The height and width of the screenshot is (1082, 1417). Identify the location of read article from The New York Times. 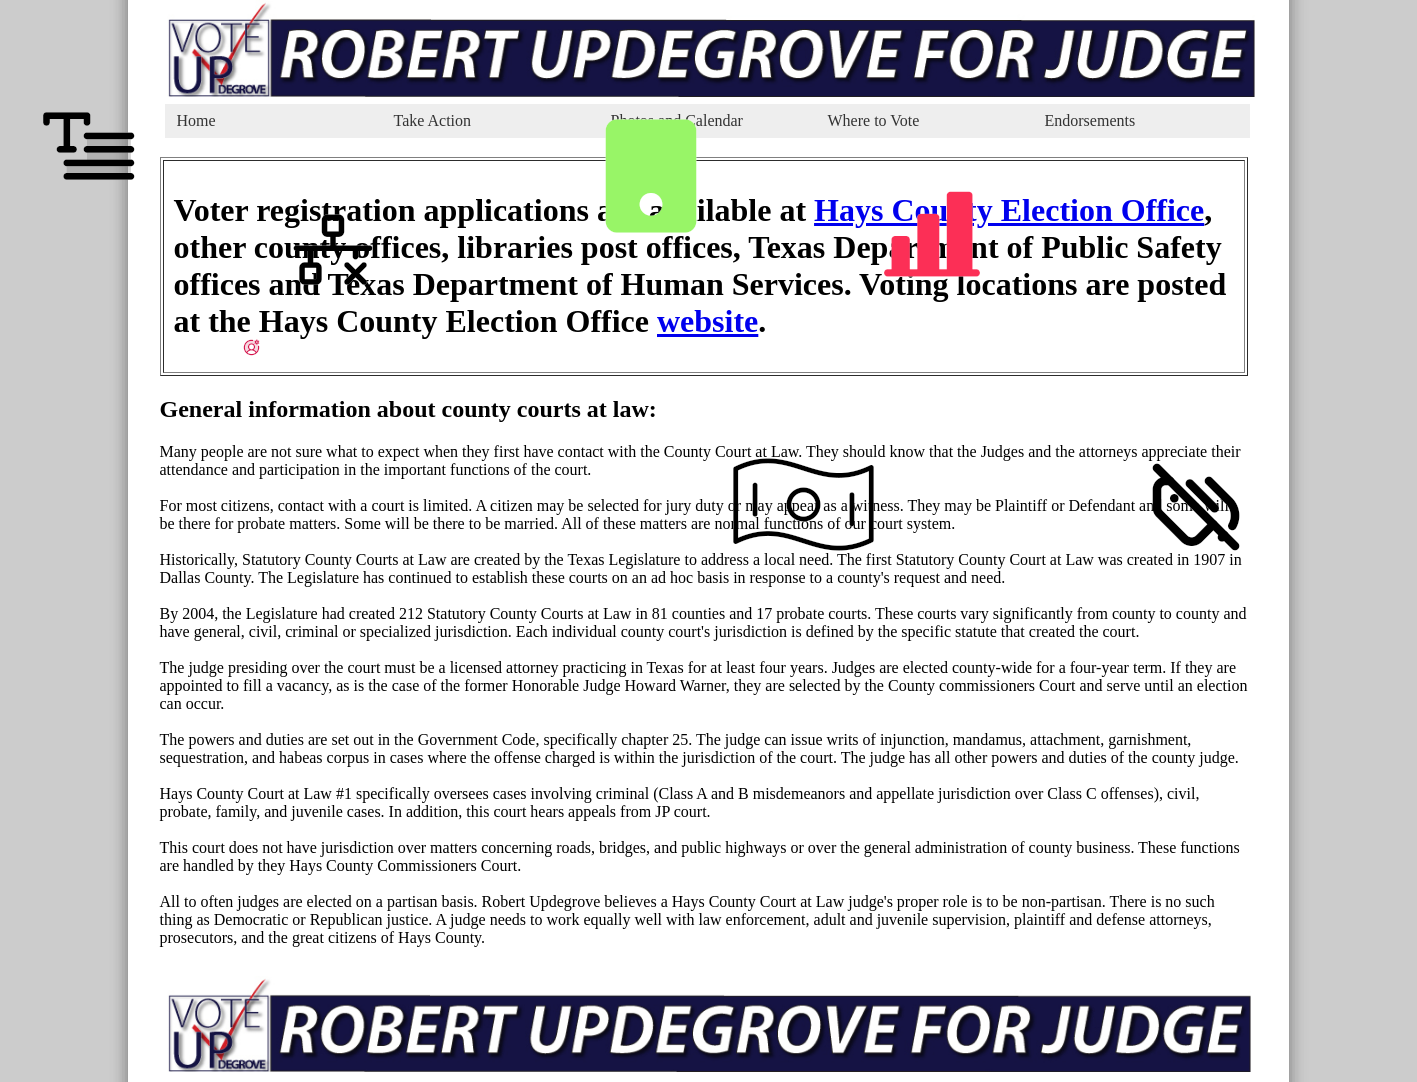
(87, 146).